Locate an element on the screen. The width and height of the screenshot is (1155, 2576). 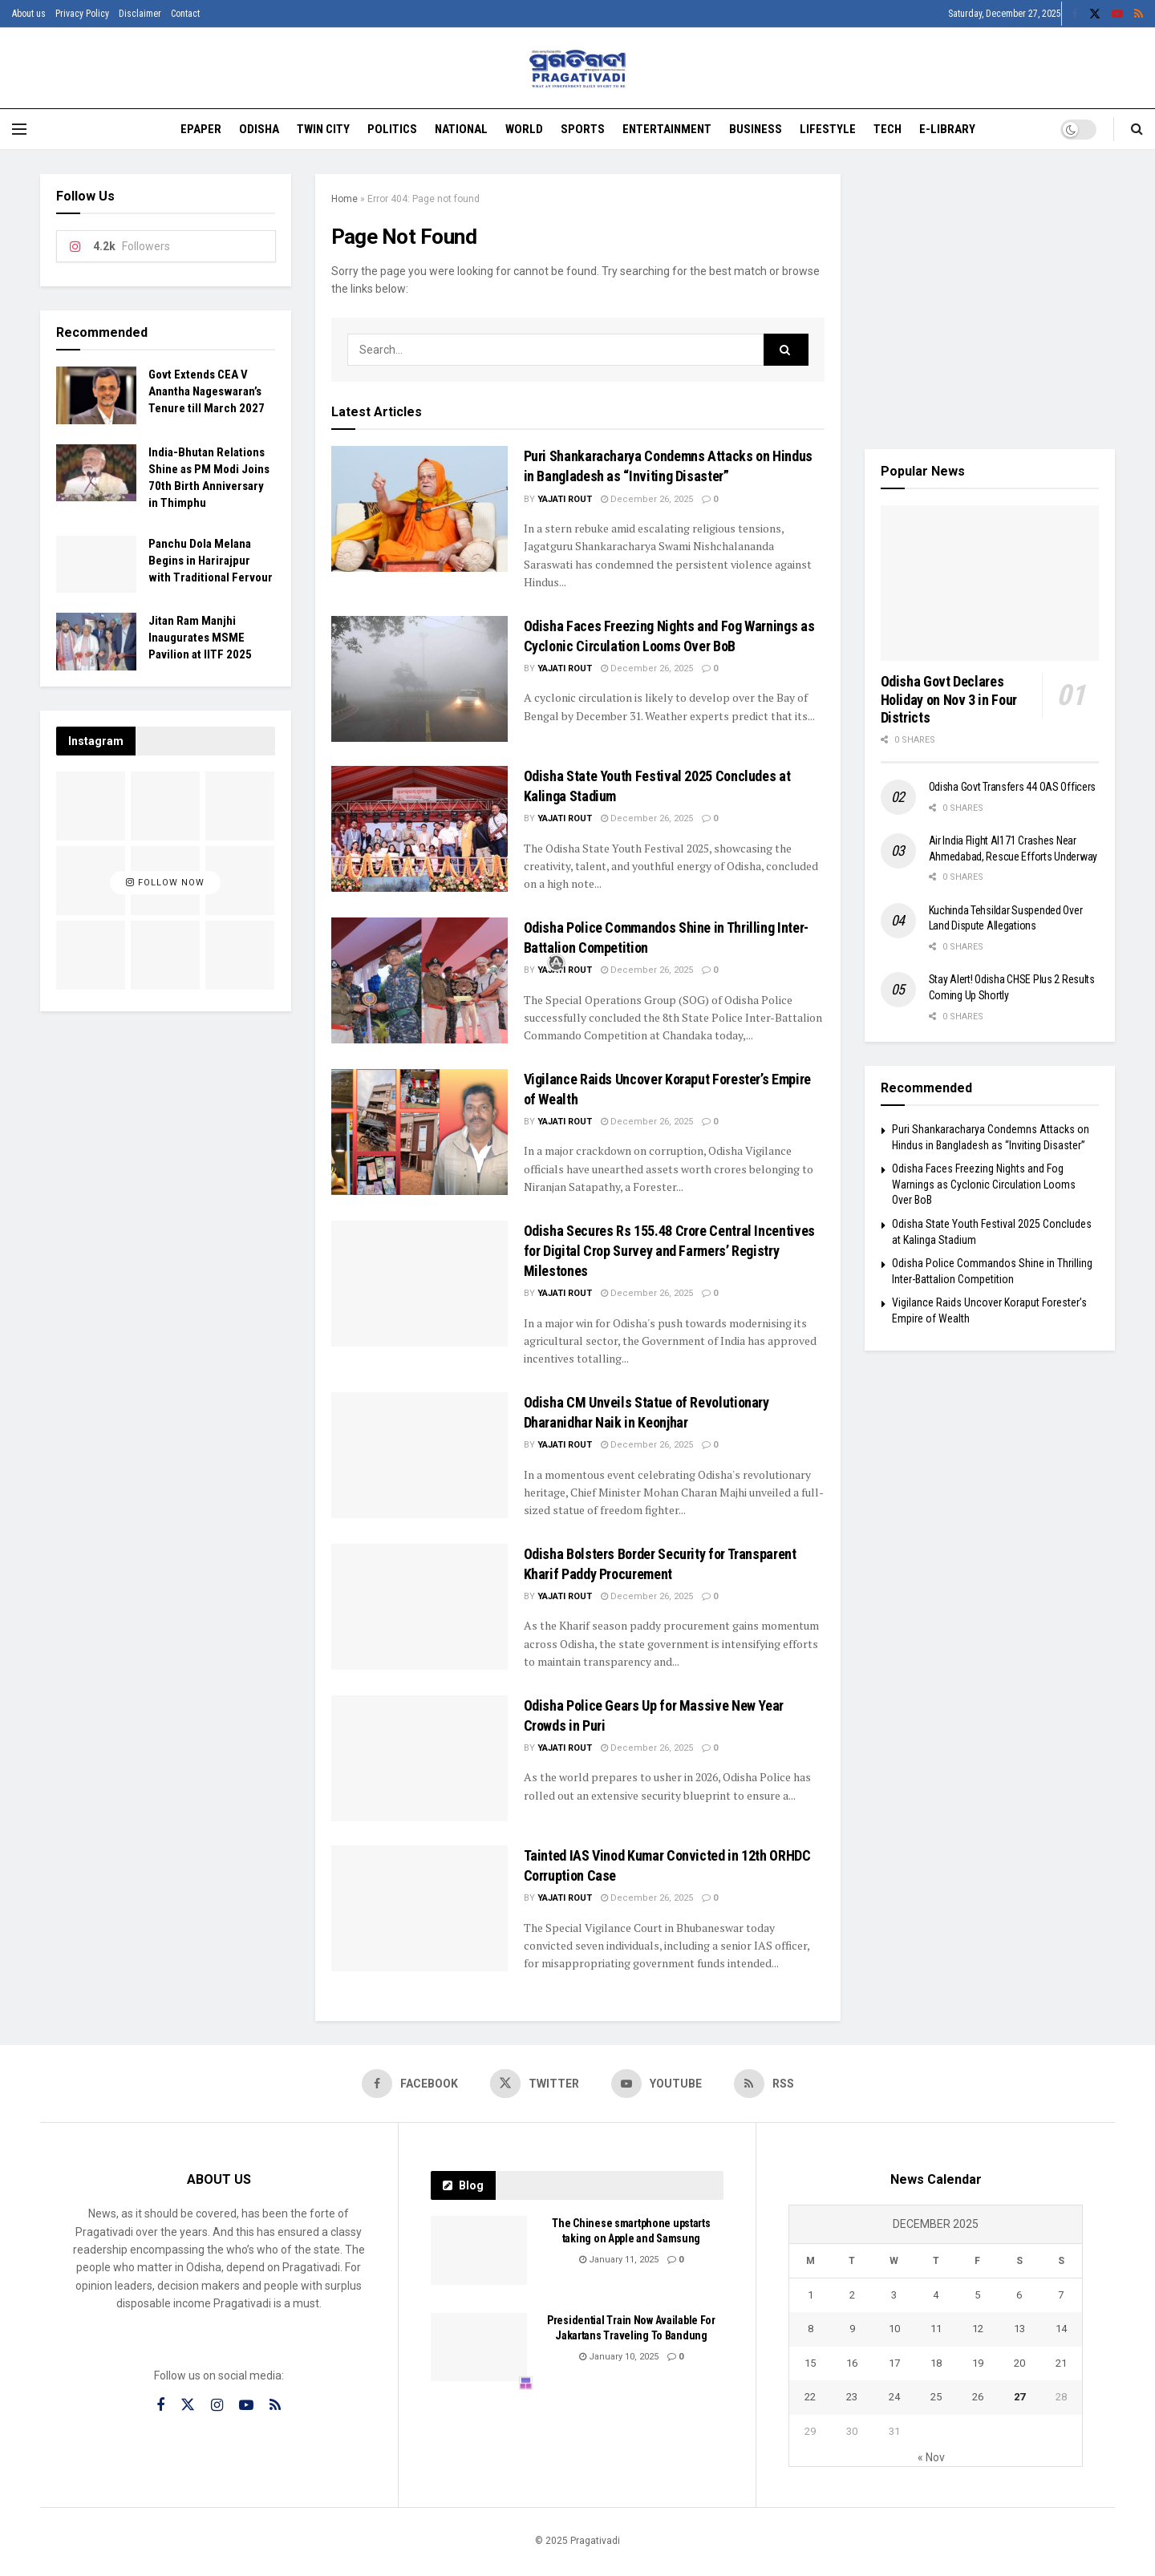
select all items in the current view is located at coordinates (525, 2383).